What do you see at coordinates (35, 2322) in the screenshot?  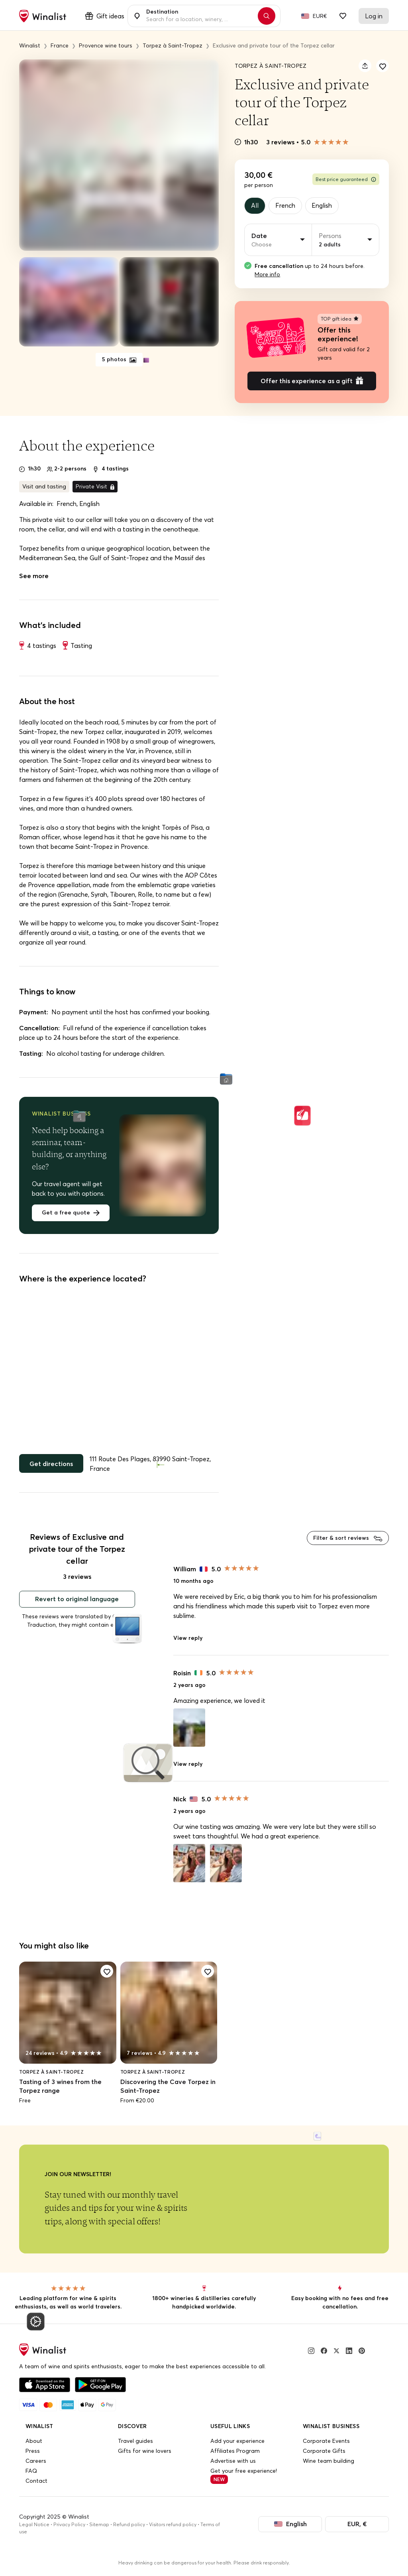 I see `default placeholder icon for applications without a custom icon` at bounding box center [35, 2322].